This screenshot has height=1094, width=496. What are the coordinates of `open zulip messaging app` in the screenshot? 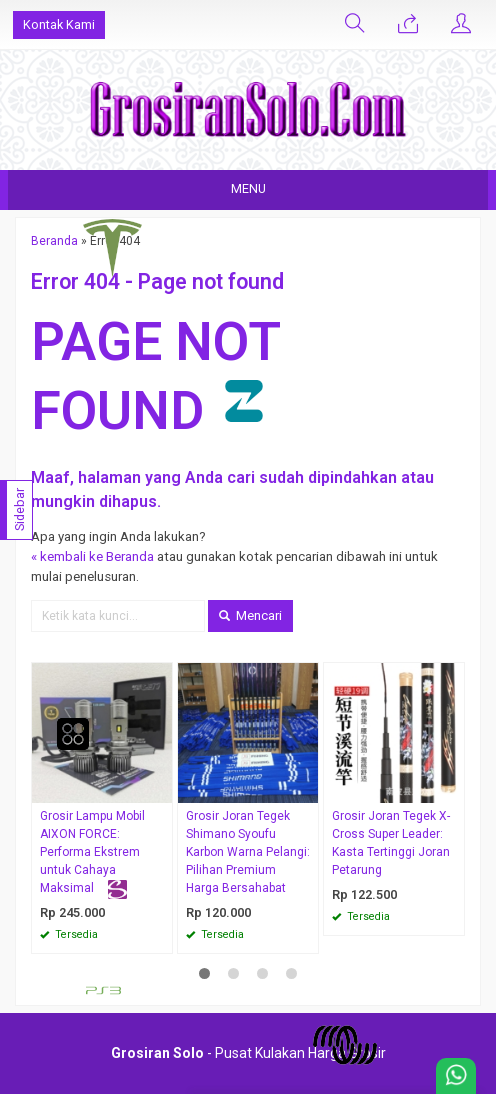 It's located at (244, 401).